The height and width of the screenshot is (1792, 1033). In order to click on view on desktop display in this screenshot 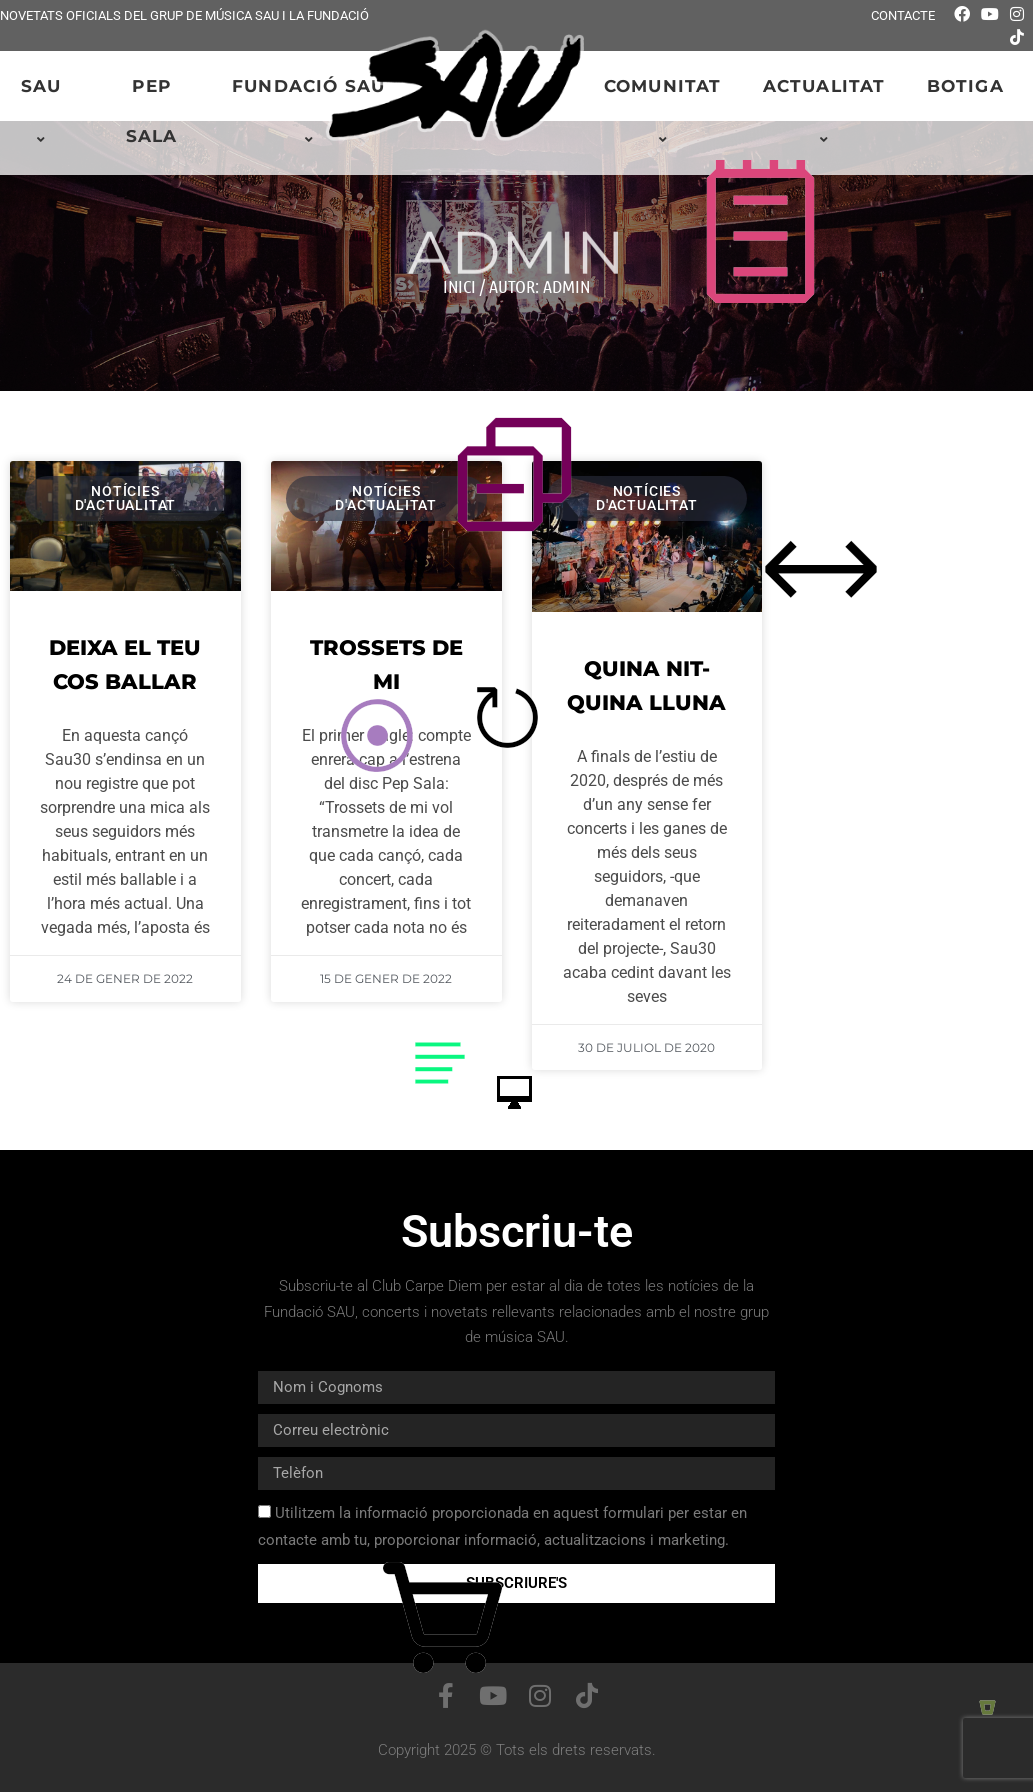, I will do `click(514, 1092)`.